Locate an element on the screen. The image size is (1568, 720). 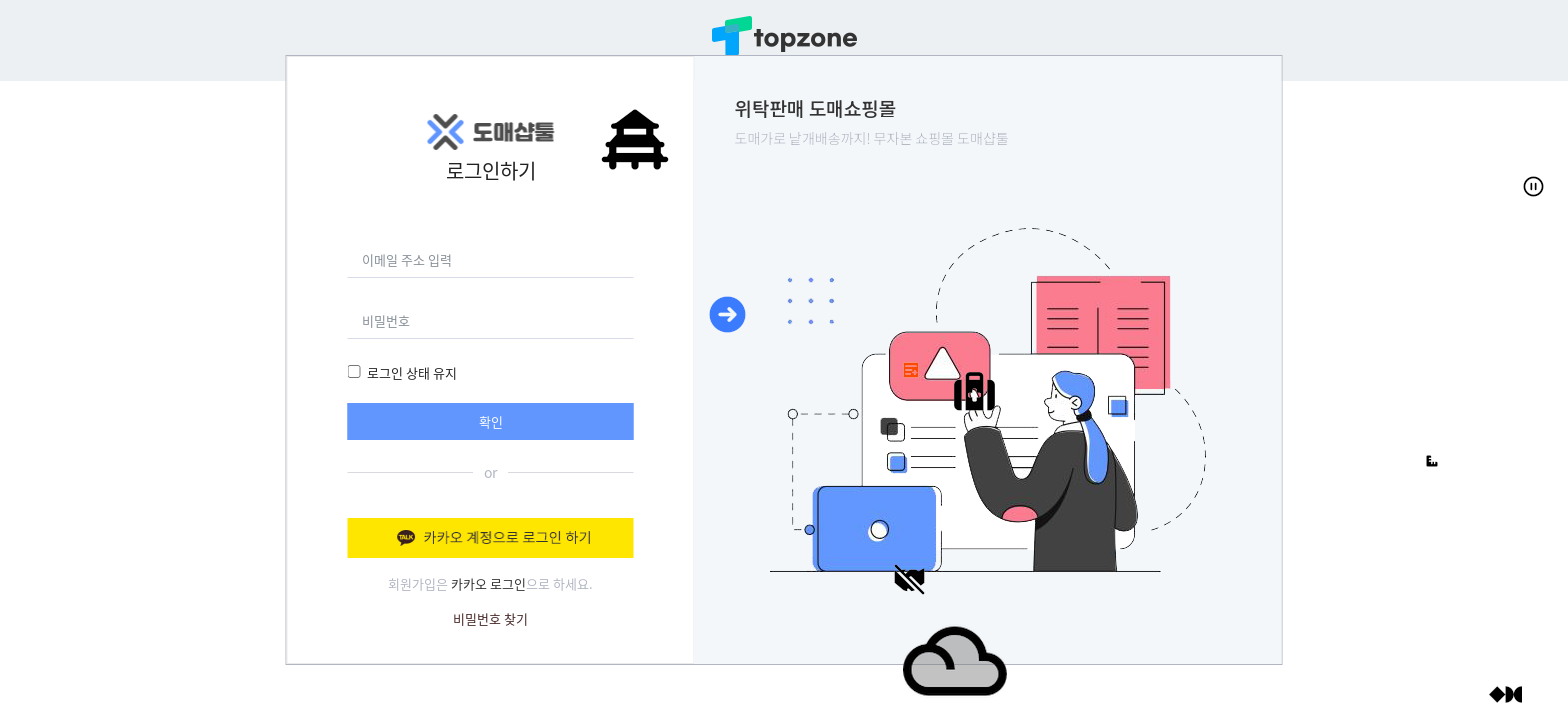
pause media playback is located at coordinates (1533, 186).